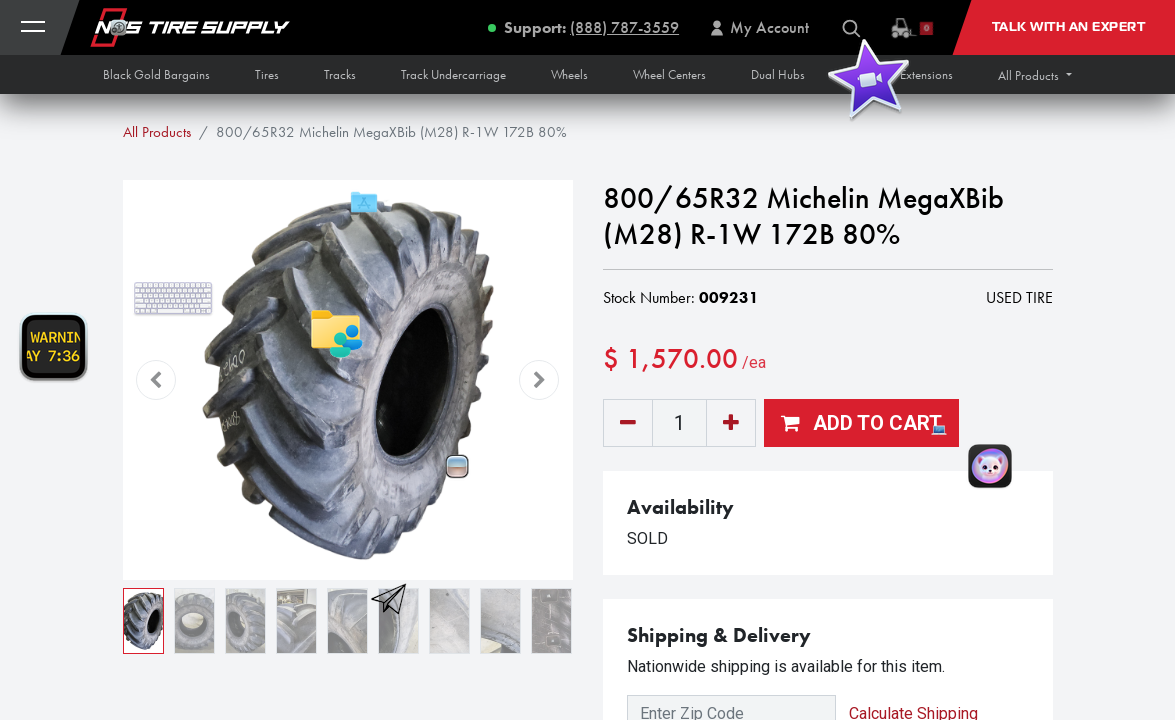  What do you see at coordinates (173, 298) in the screenshot?
I see `connect a wireless bluetooth keyboard` at bounding box center [173, 298].